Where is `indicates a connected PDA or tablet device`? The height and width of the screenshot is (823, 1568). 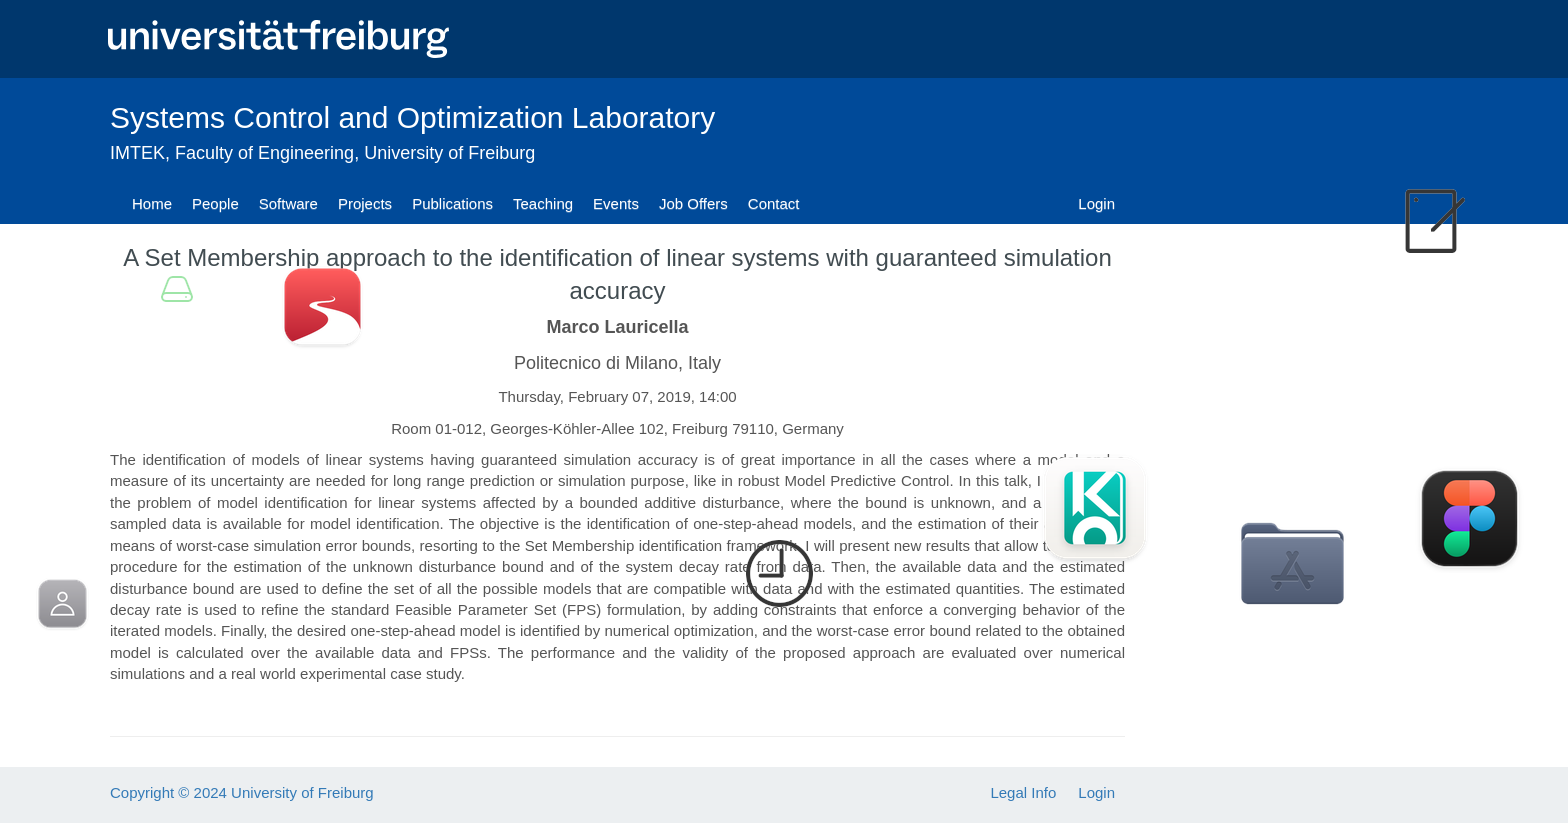 indicates a connected PDA or tablet device is located at coordinates (1431, 219).